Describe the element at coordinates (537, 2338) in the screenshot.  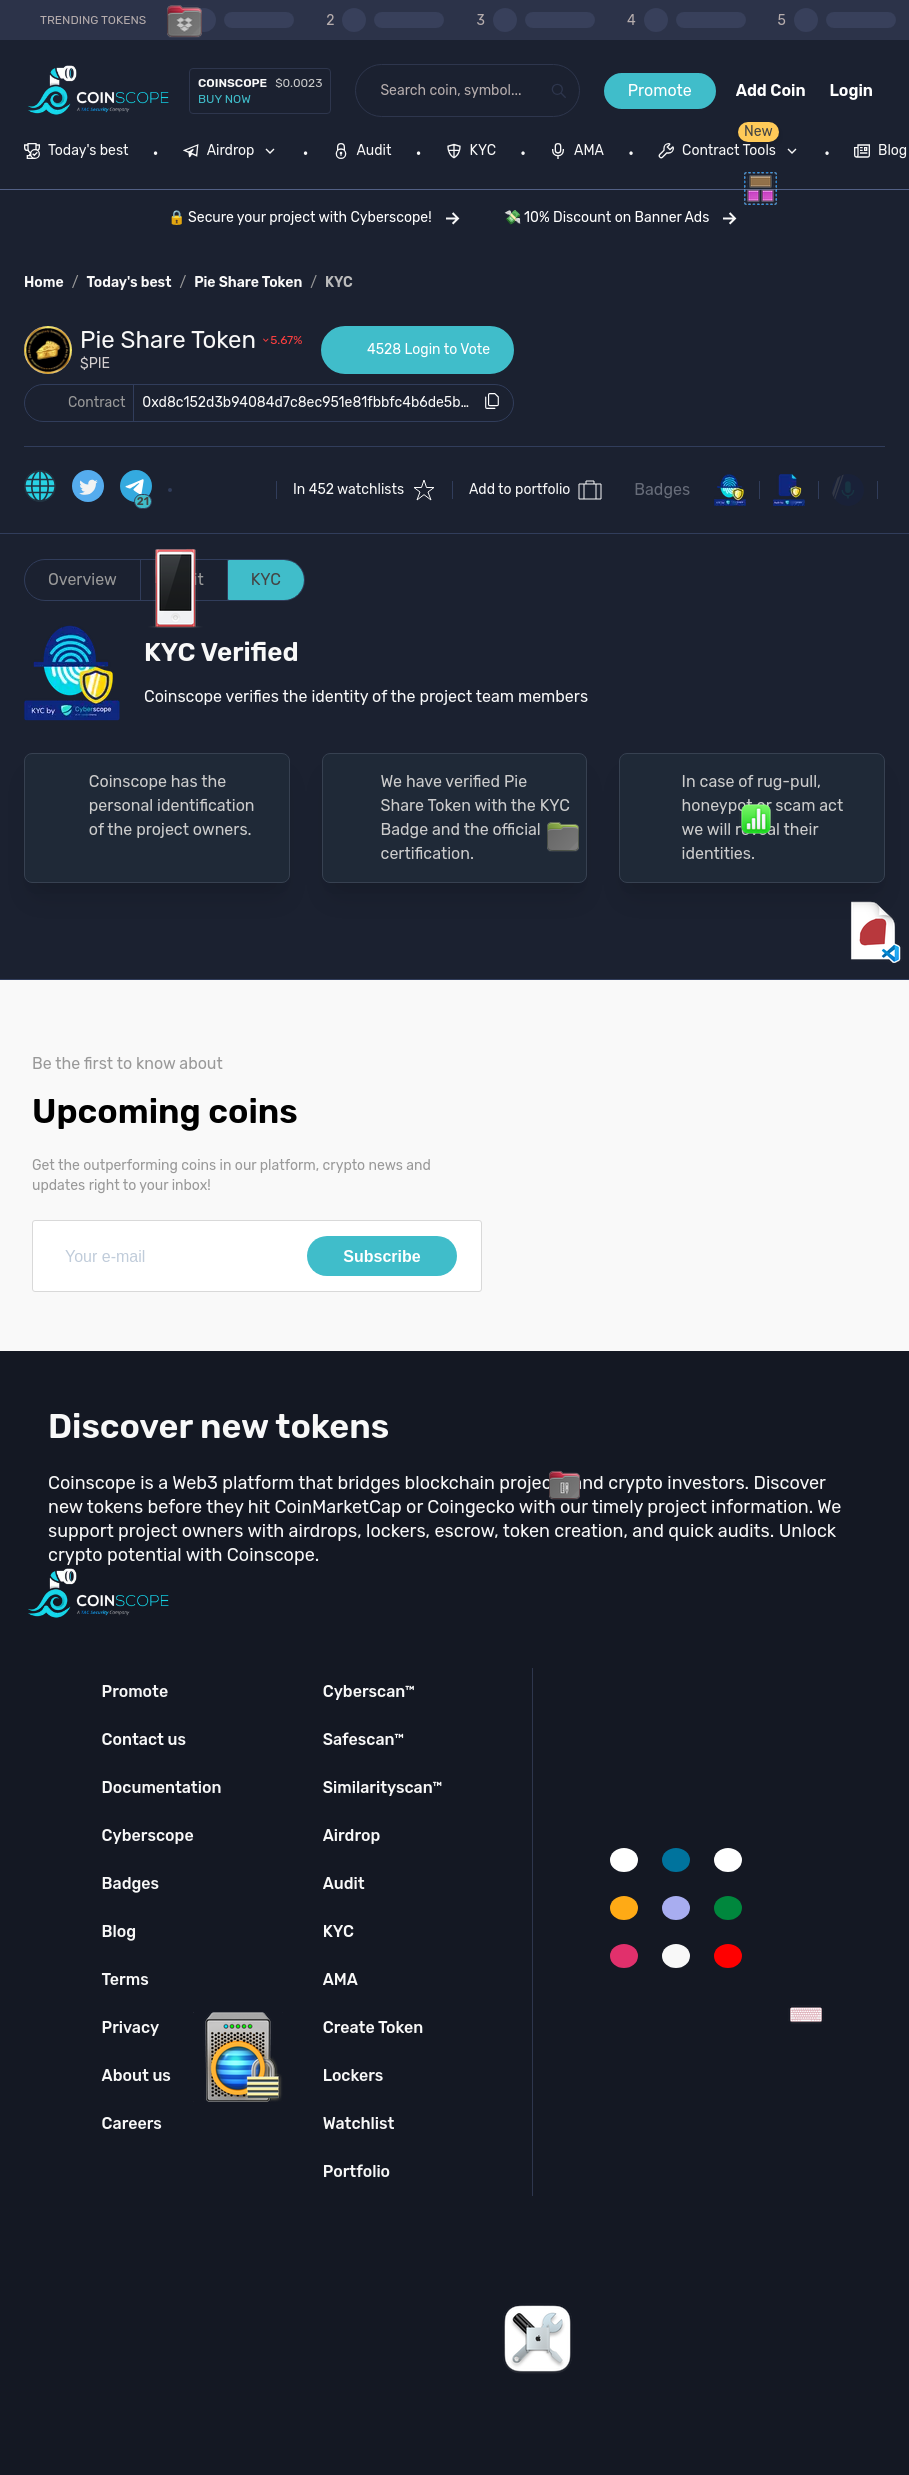
I see `manage expansion card and slot settings` at that location.